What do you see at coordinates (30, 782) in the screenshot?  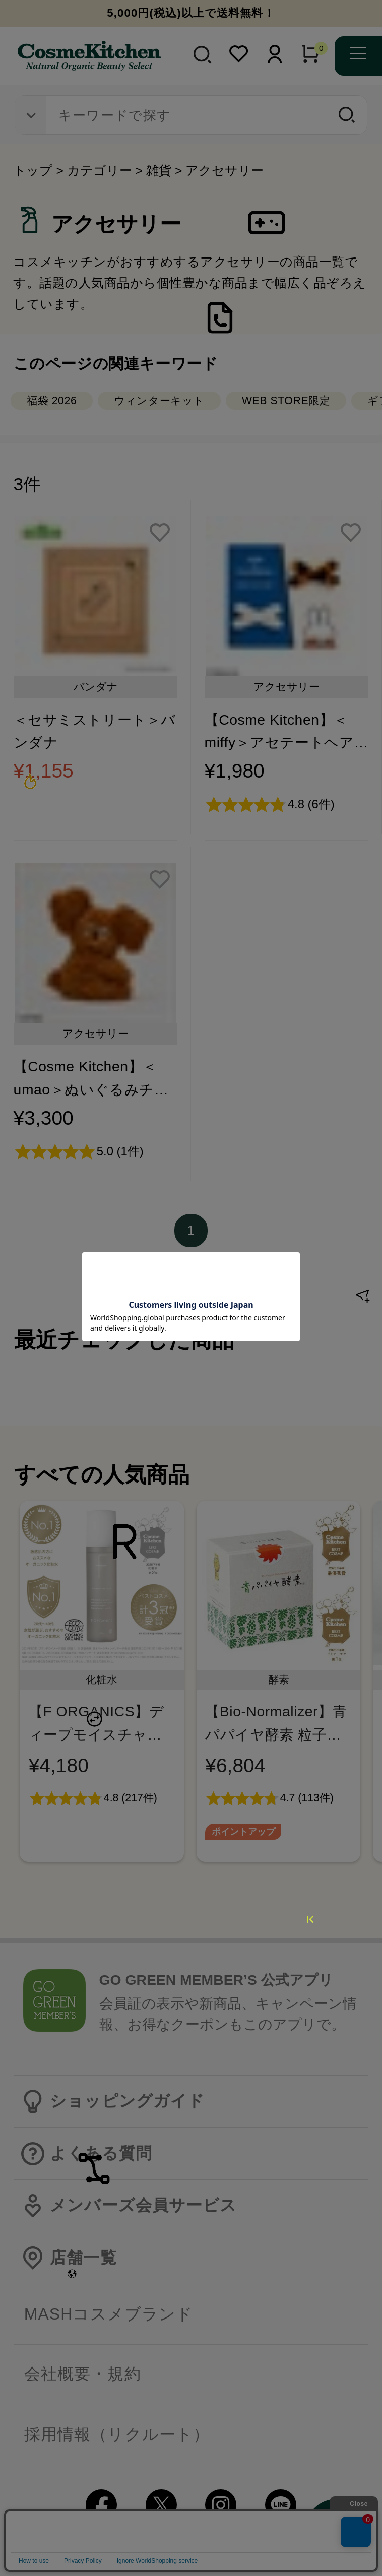 I see `view trending or hot content` at bounding box center [30, 782].